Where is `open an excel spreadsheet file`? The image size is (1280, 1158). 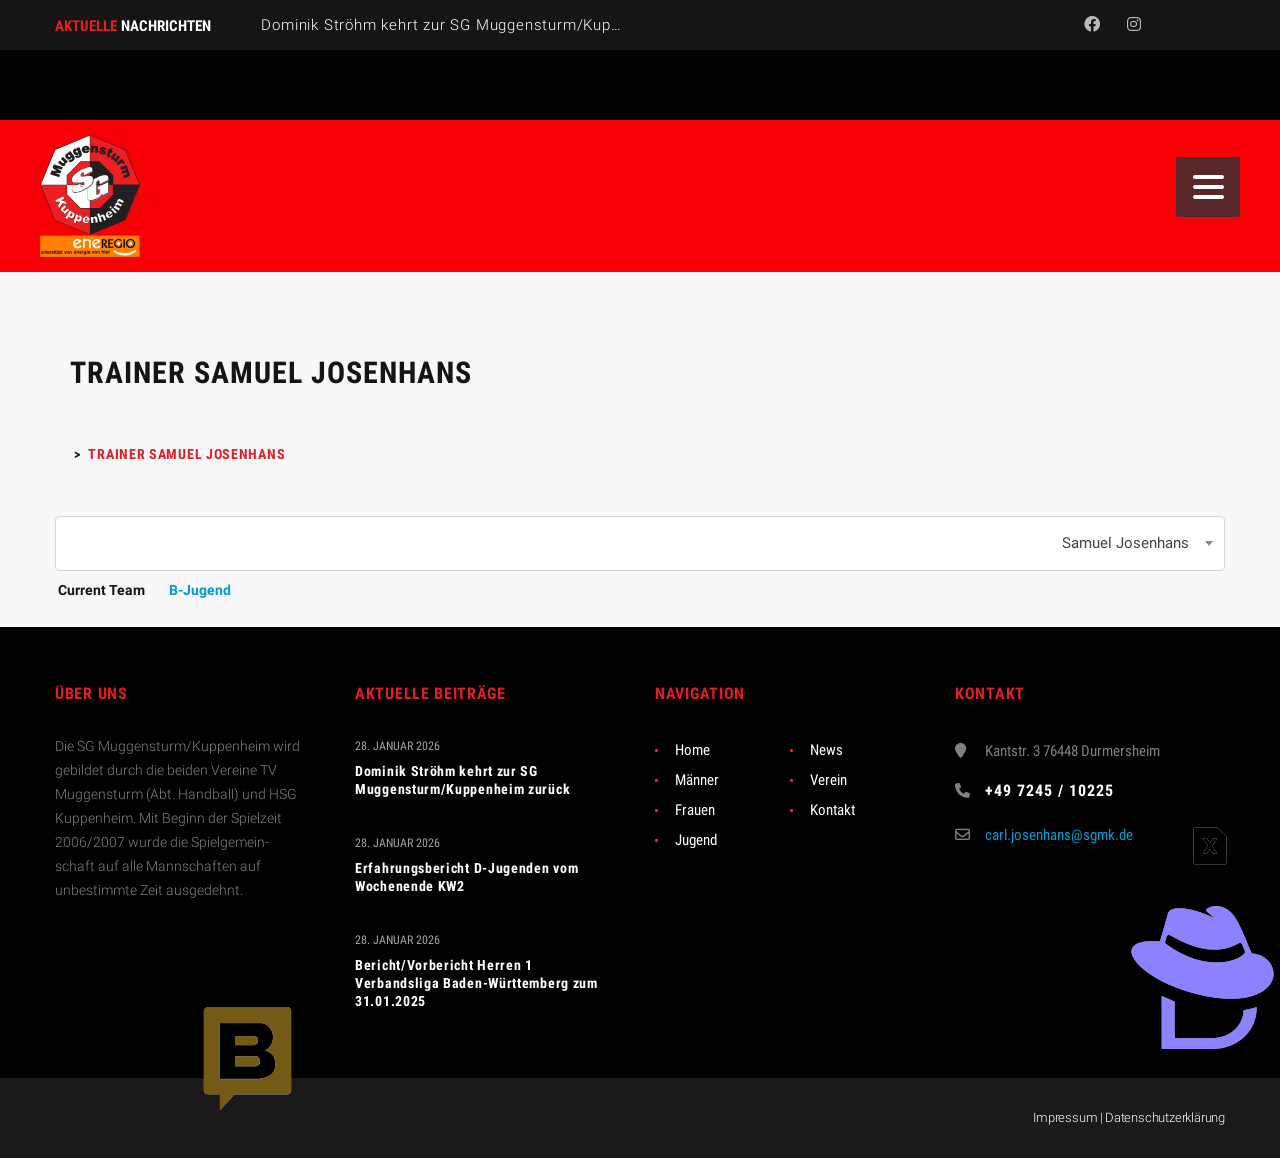
open an excel spreadsheet file is located at coordinates (1210, 846).